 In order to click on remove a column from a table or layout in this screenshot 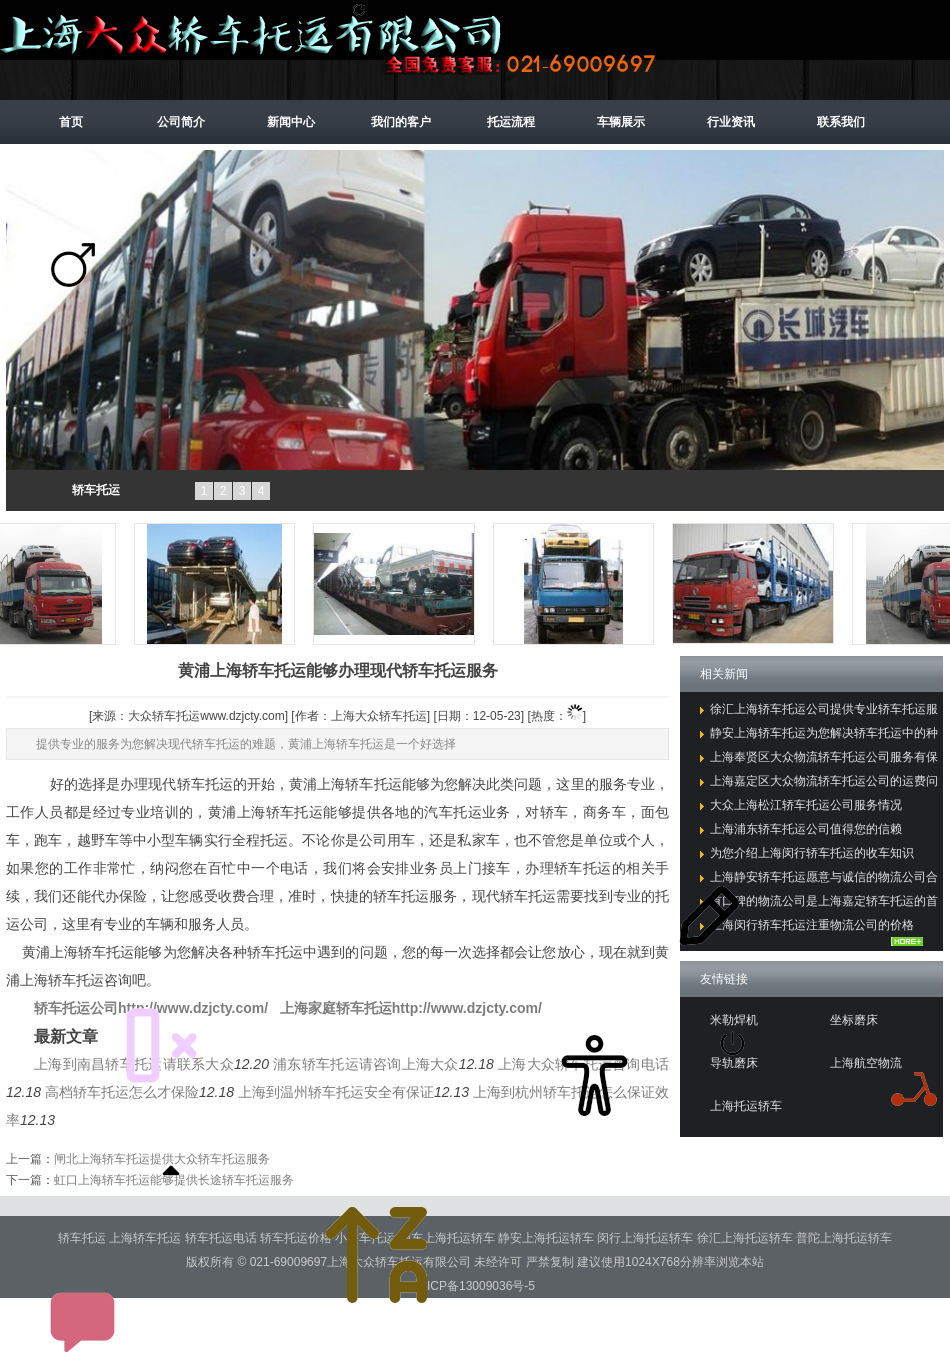, I will do `click(159, 1045)`.